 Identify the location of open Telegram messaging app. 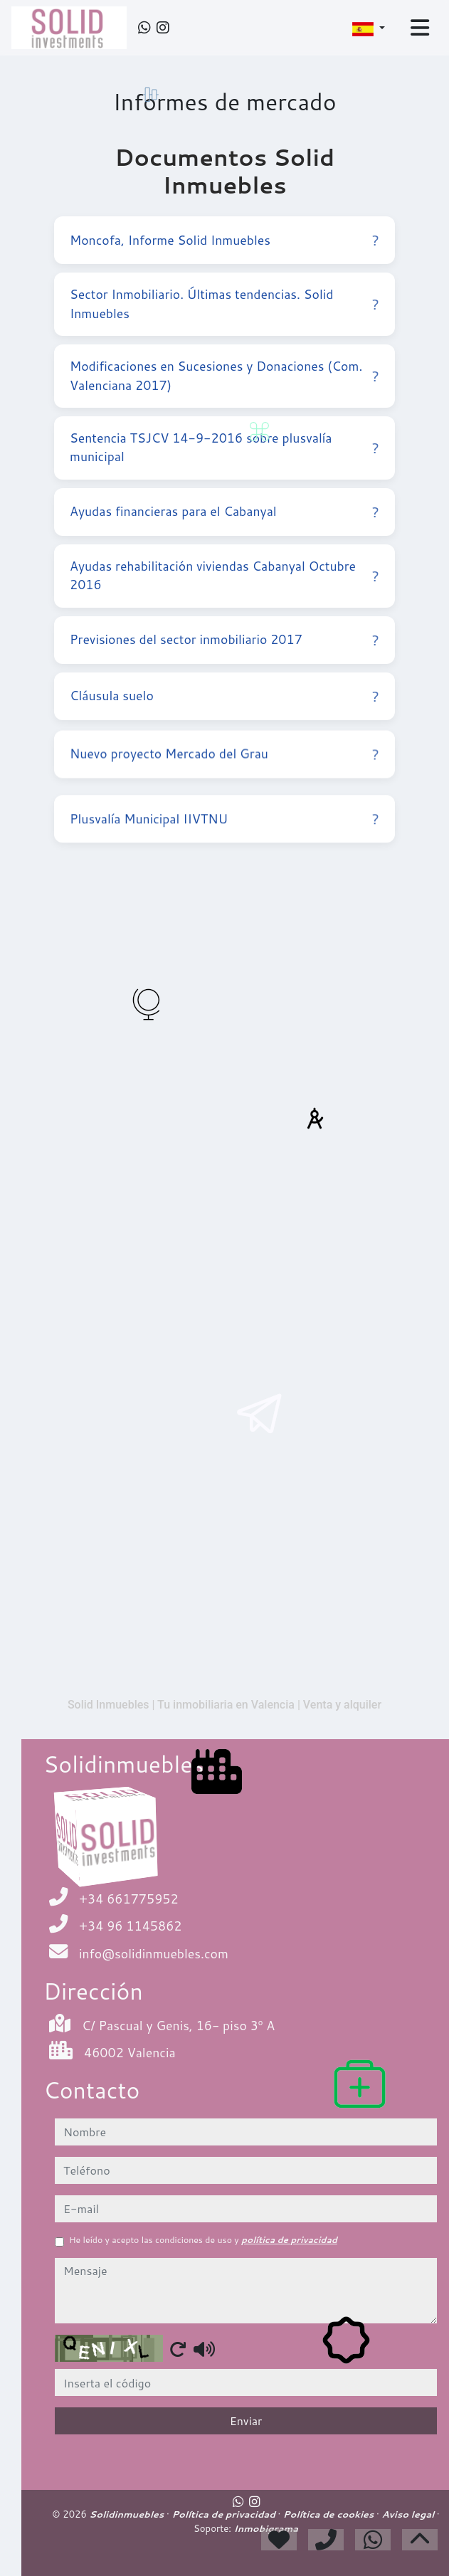
(260, 1414).